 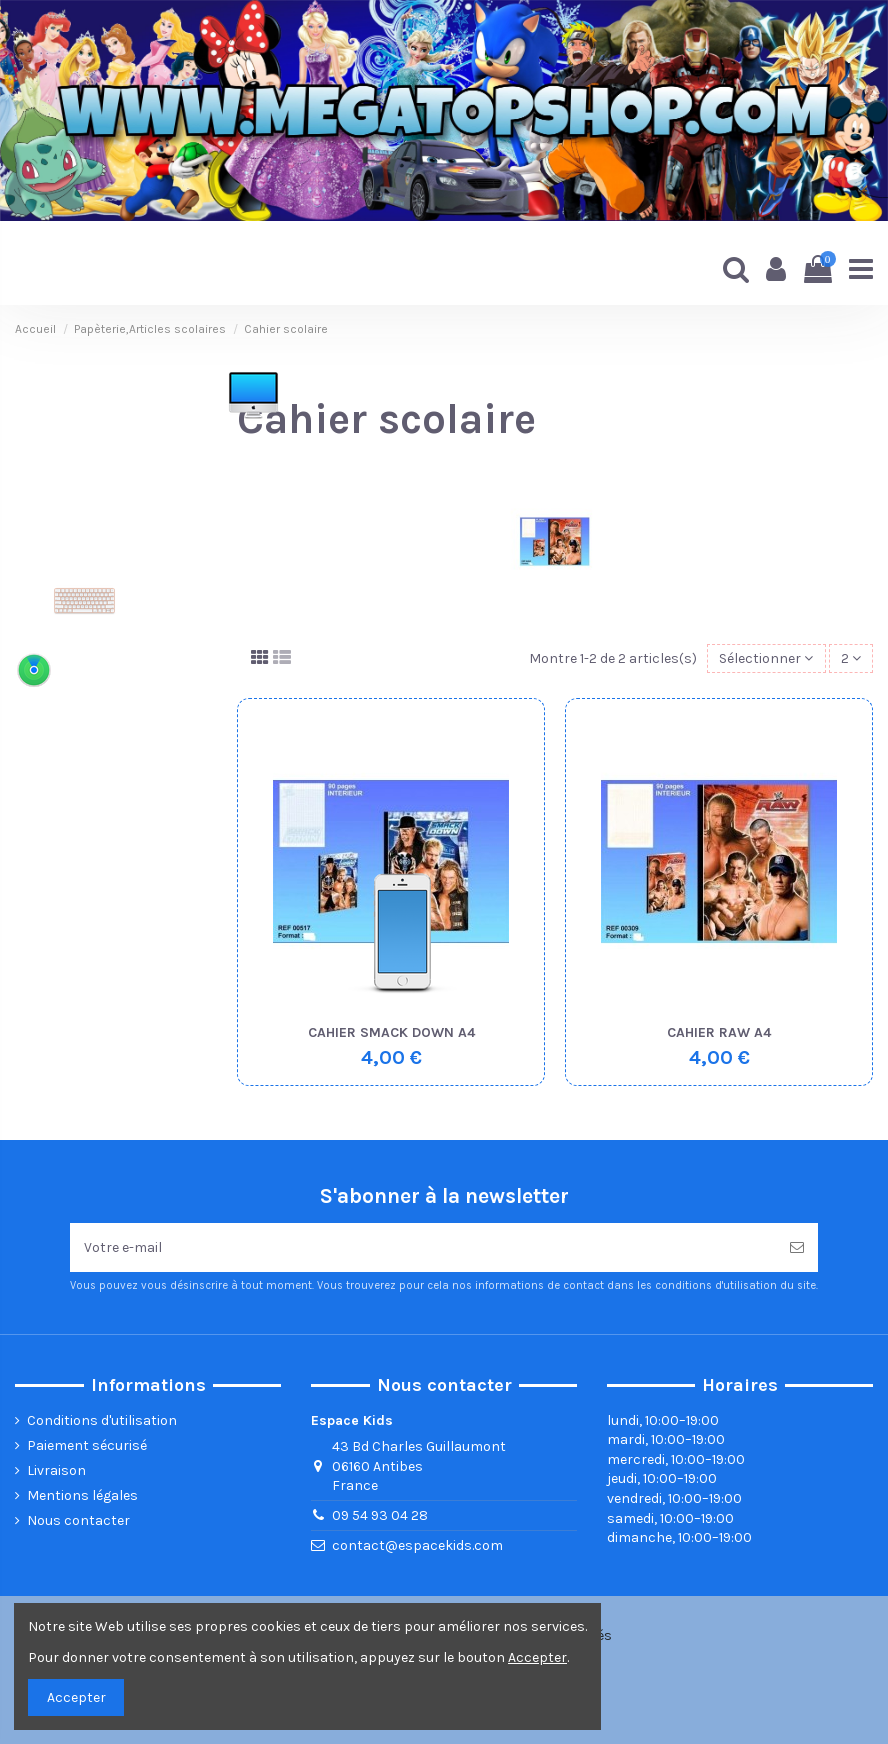 I want to click on iPhone 5s device connected to your system, so click(x=402, y=933).